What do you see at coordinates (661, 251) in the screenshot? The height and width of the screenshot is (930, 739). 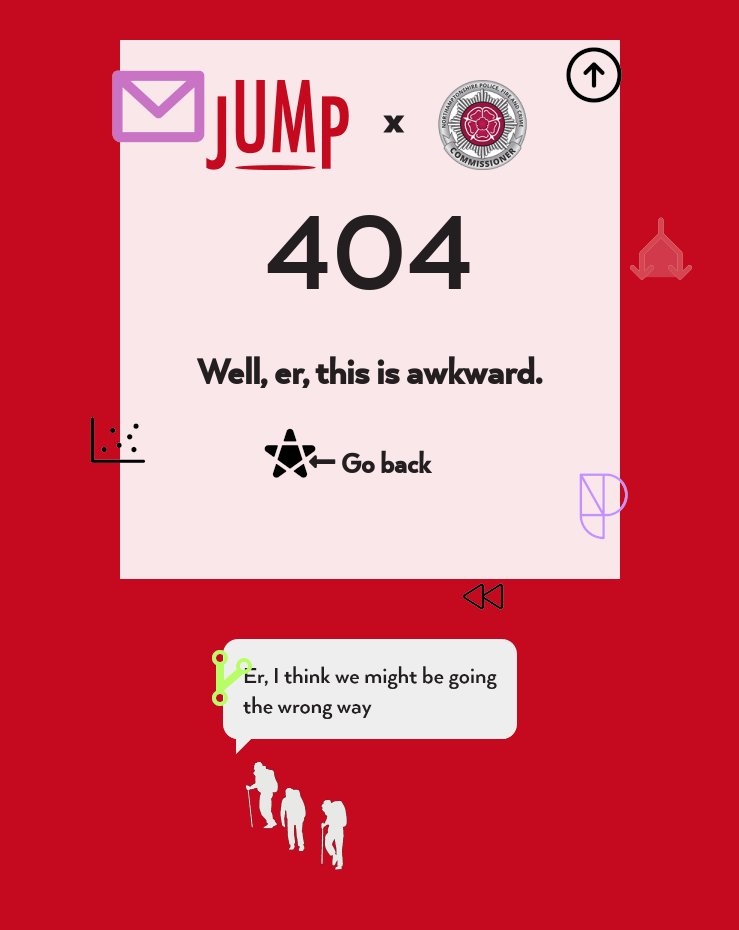 I see `split content into multiple paths` at bounding box center [661, 251].